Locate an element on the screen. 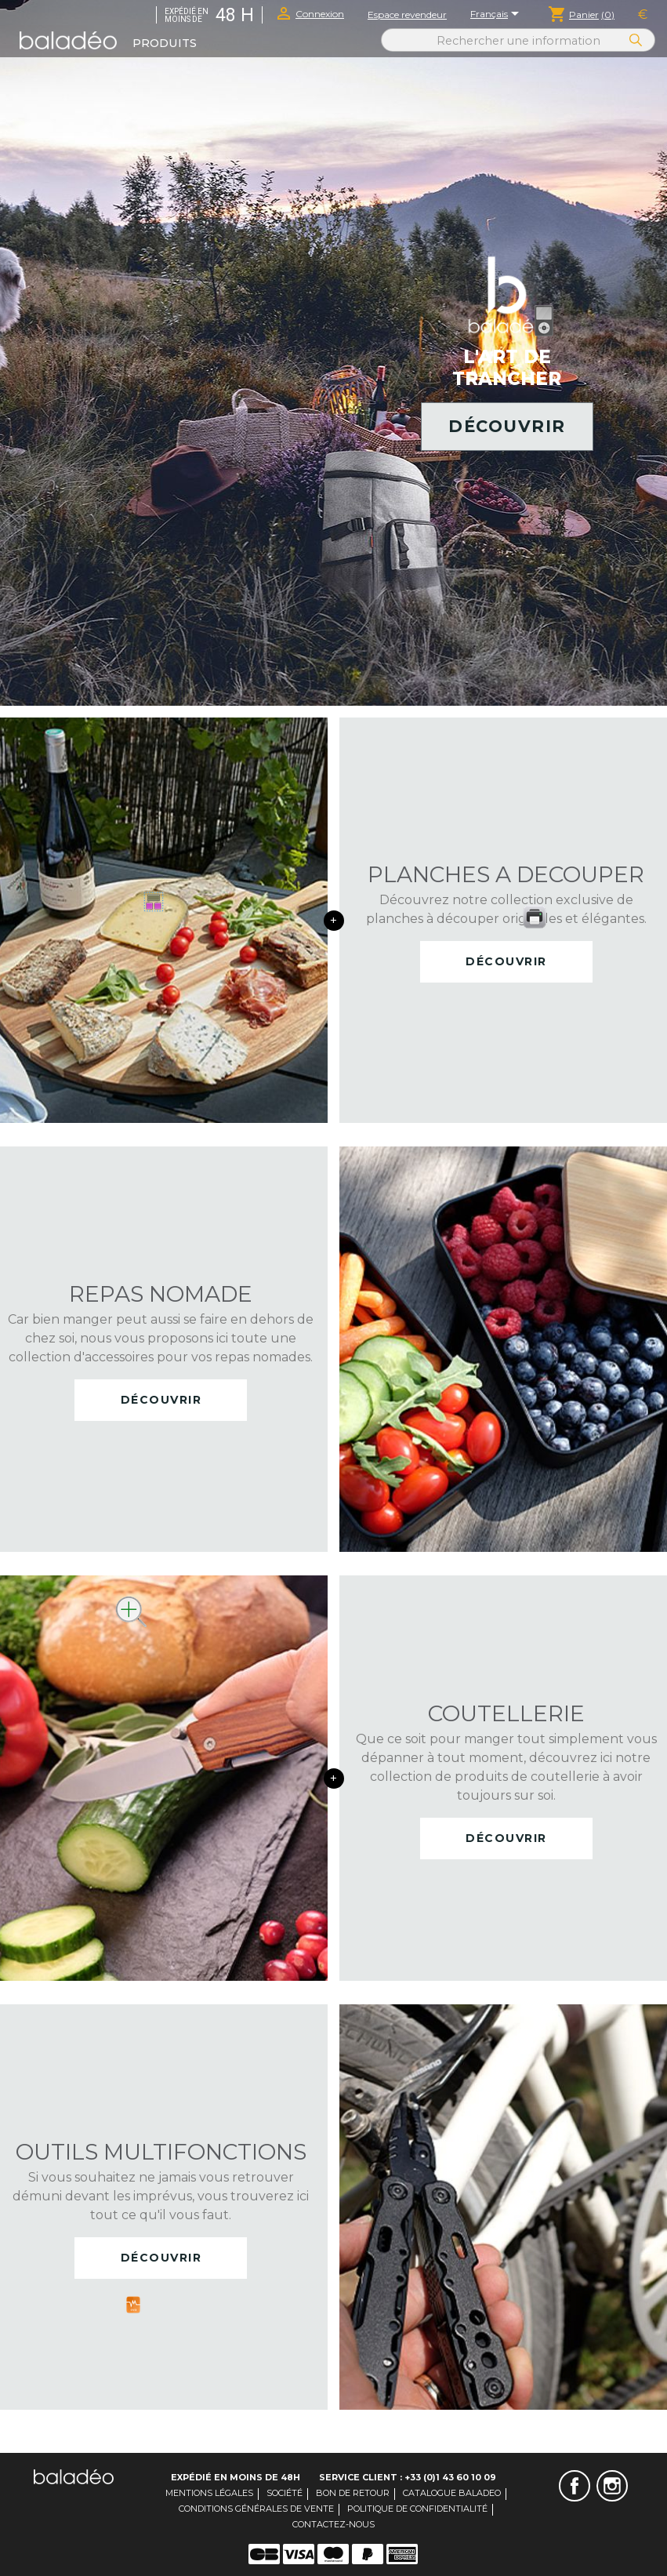 This screenshot has width=667, height=2576. zoom to fit content within the visible area is located at coordinates (131, 1611).